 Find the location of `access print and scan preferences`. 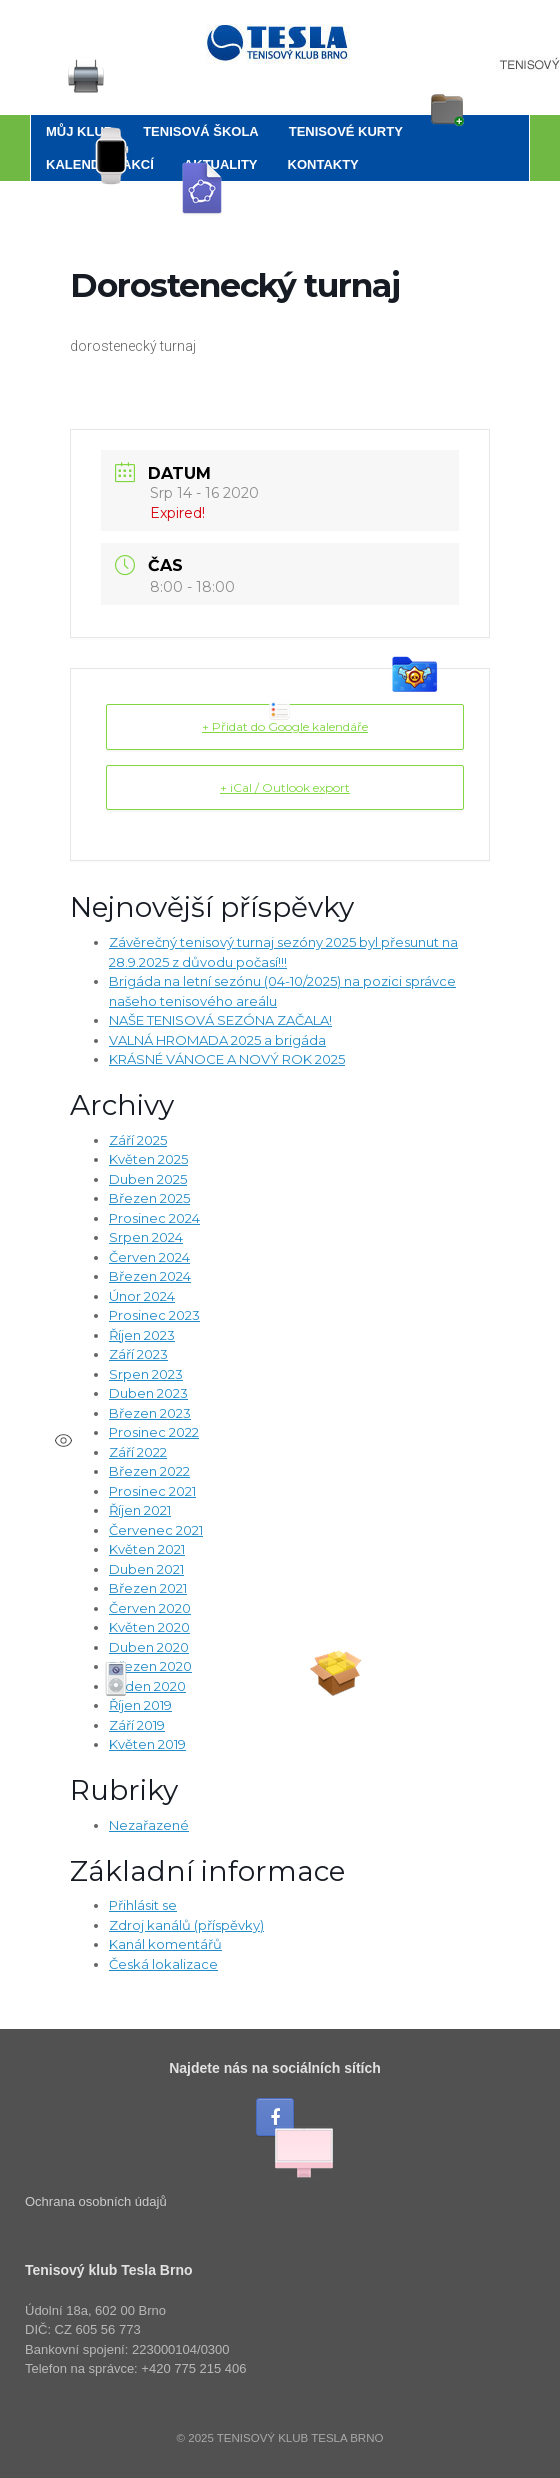

access print and scan preferences is located at coordinates (86, 75).